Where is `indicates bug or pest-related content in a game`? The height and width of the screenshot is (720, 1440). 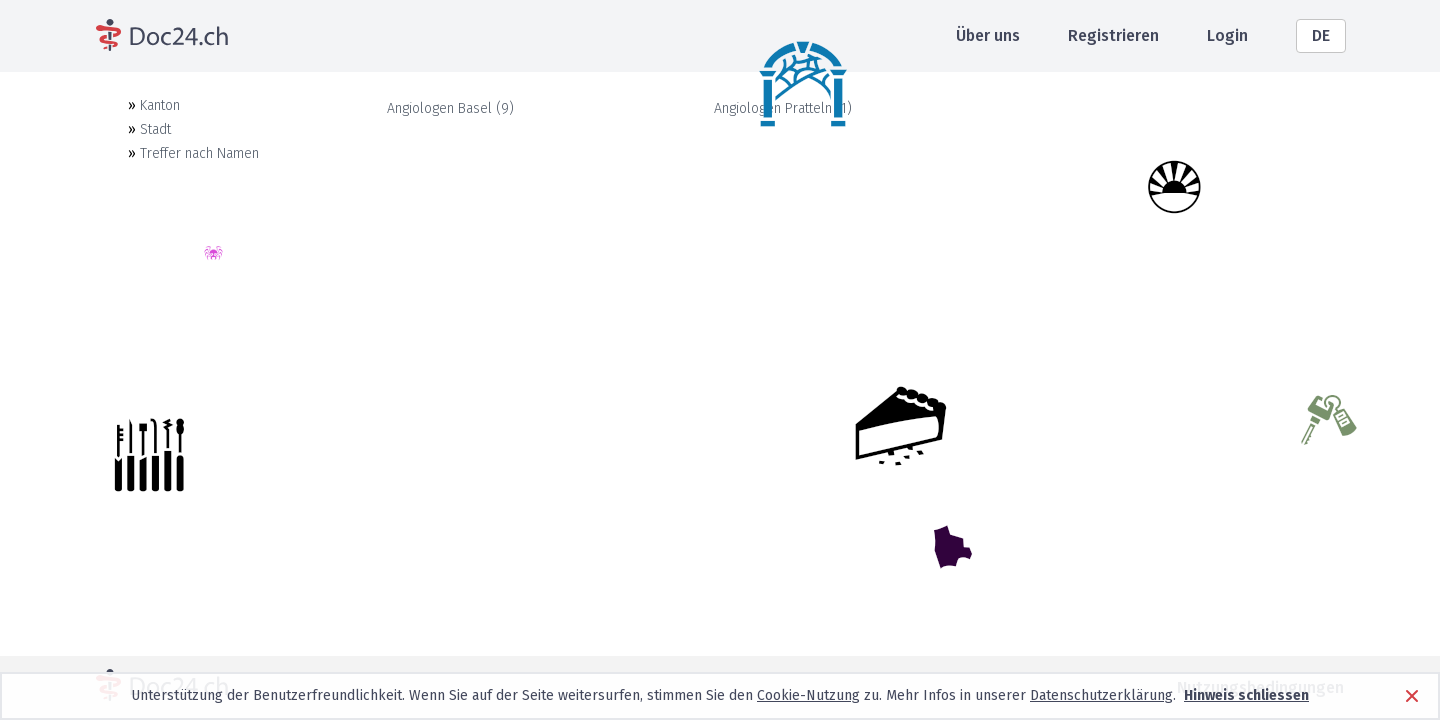
indicates bug or pest-related content in a game is located at coordinates (213, 253).